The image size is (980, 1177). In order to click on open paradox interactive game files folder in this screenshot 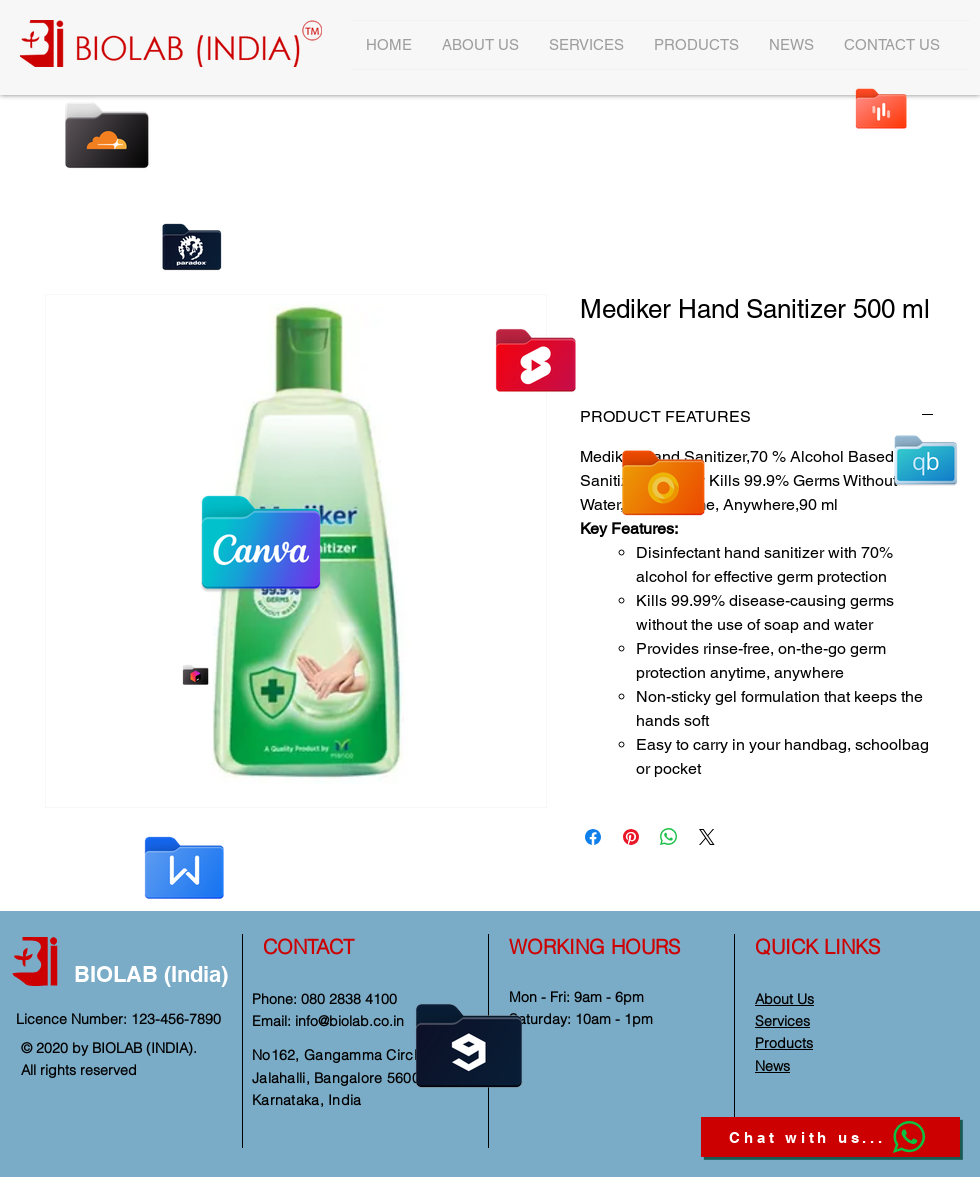, I will do `click(191, 248)`.